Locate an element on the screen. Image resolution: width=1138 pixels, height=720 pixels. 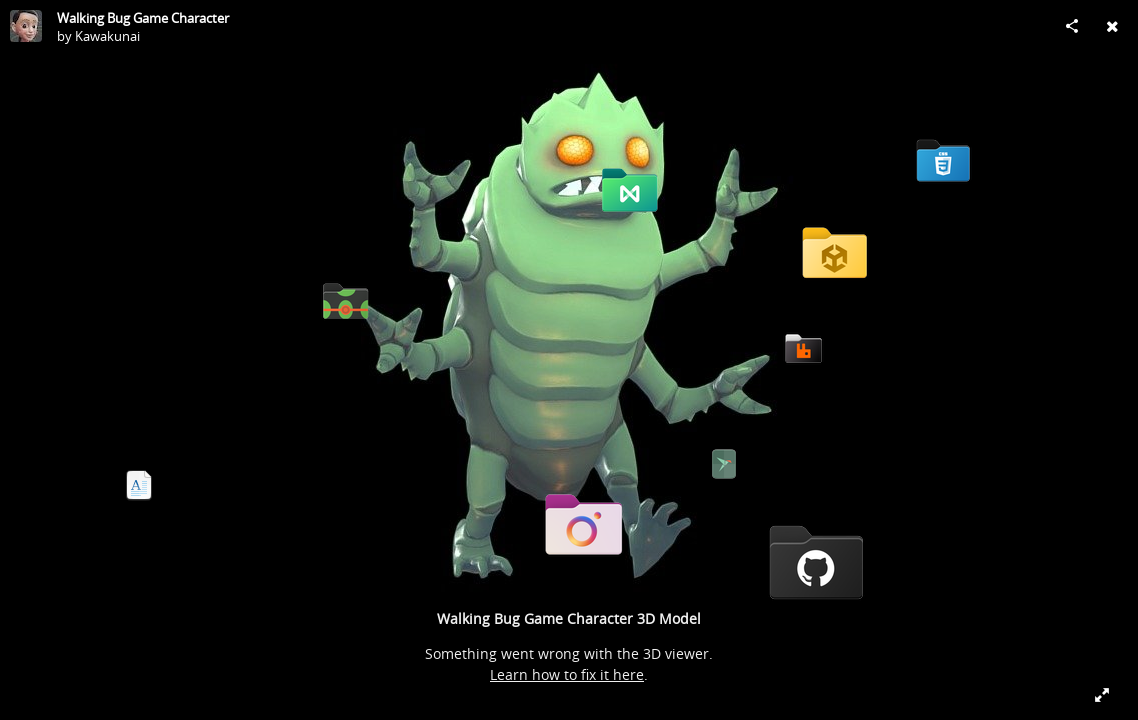
open a text document file is located at coordinates (139, 485).